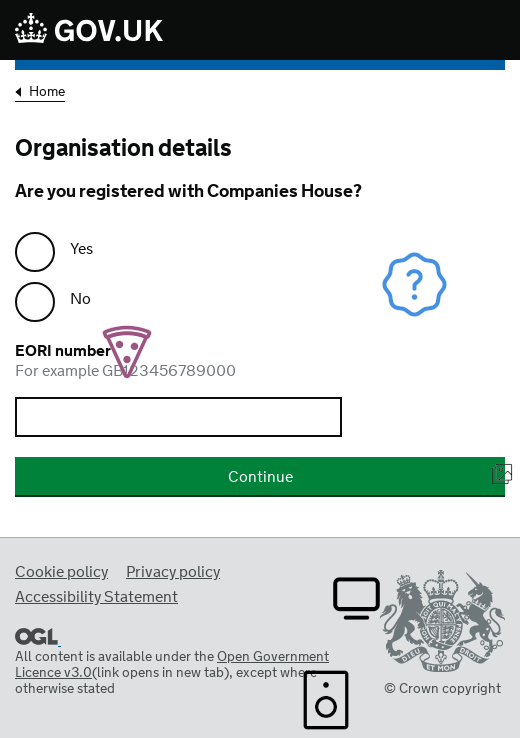 This screenshot has height=738, width=520. I want to click on browse food or restaurant options, so click(127, 352).